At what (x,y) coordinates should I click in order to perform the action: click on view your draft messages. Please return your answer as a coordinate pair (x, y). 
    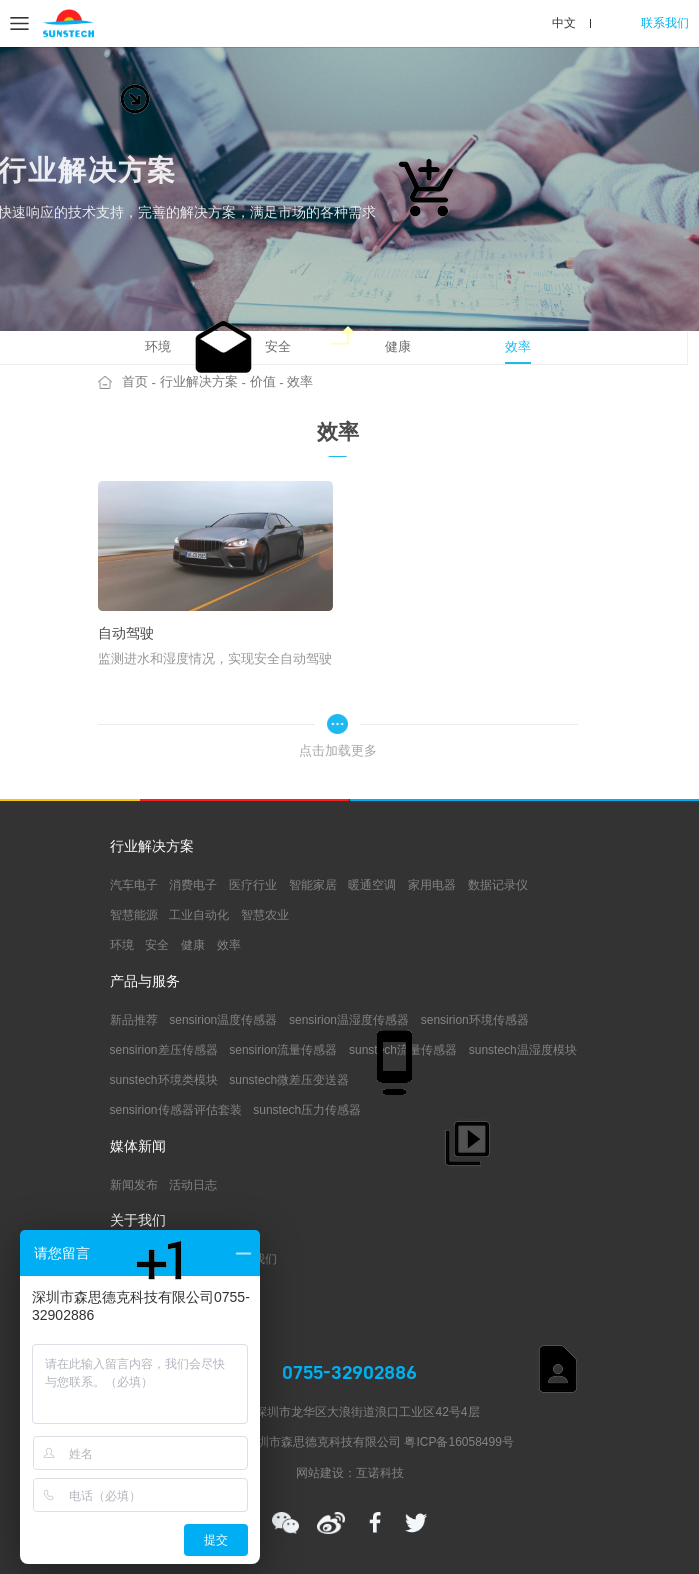
    Looking at the image, I should click on (223, 350).